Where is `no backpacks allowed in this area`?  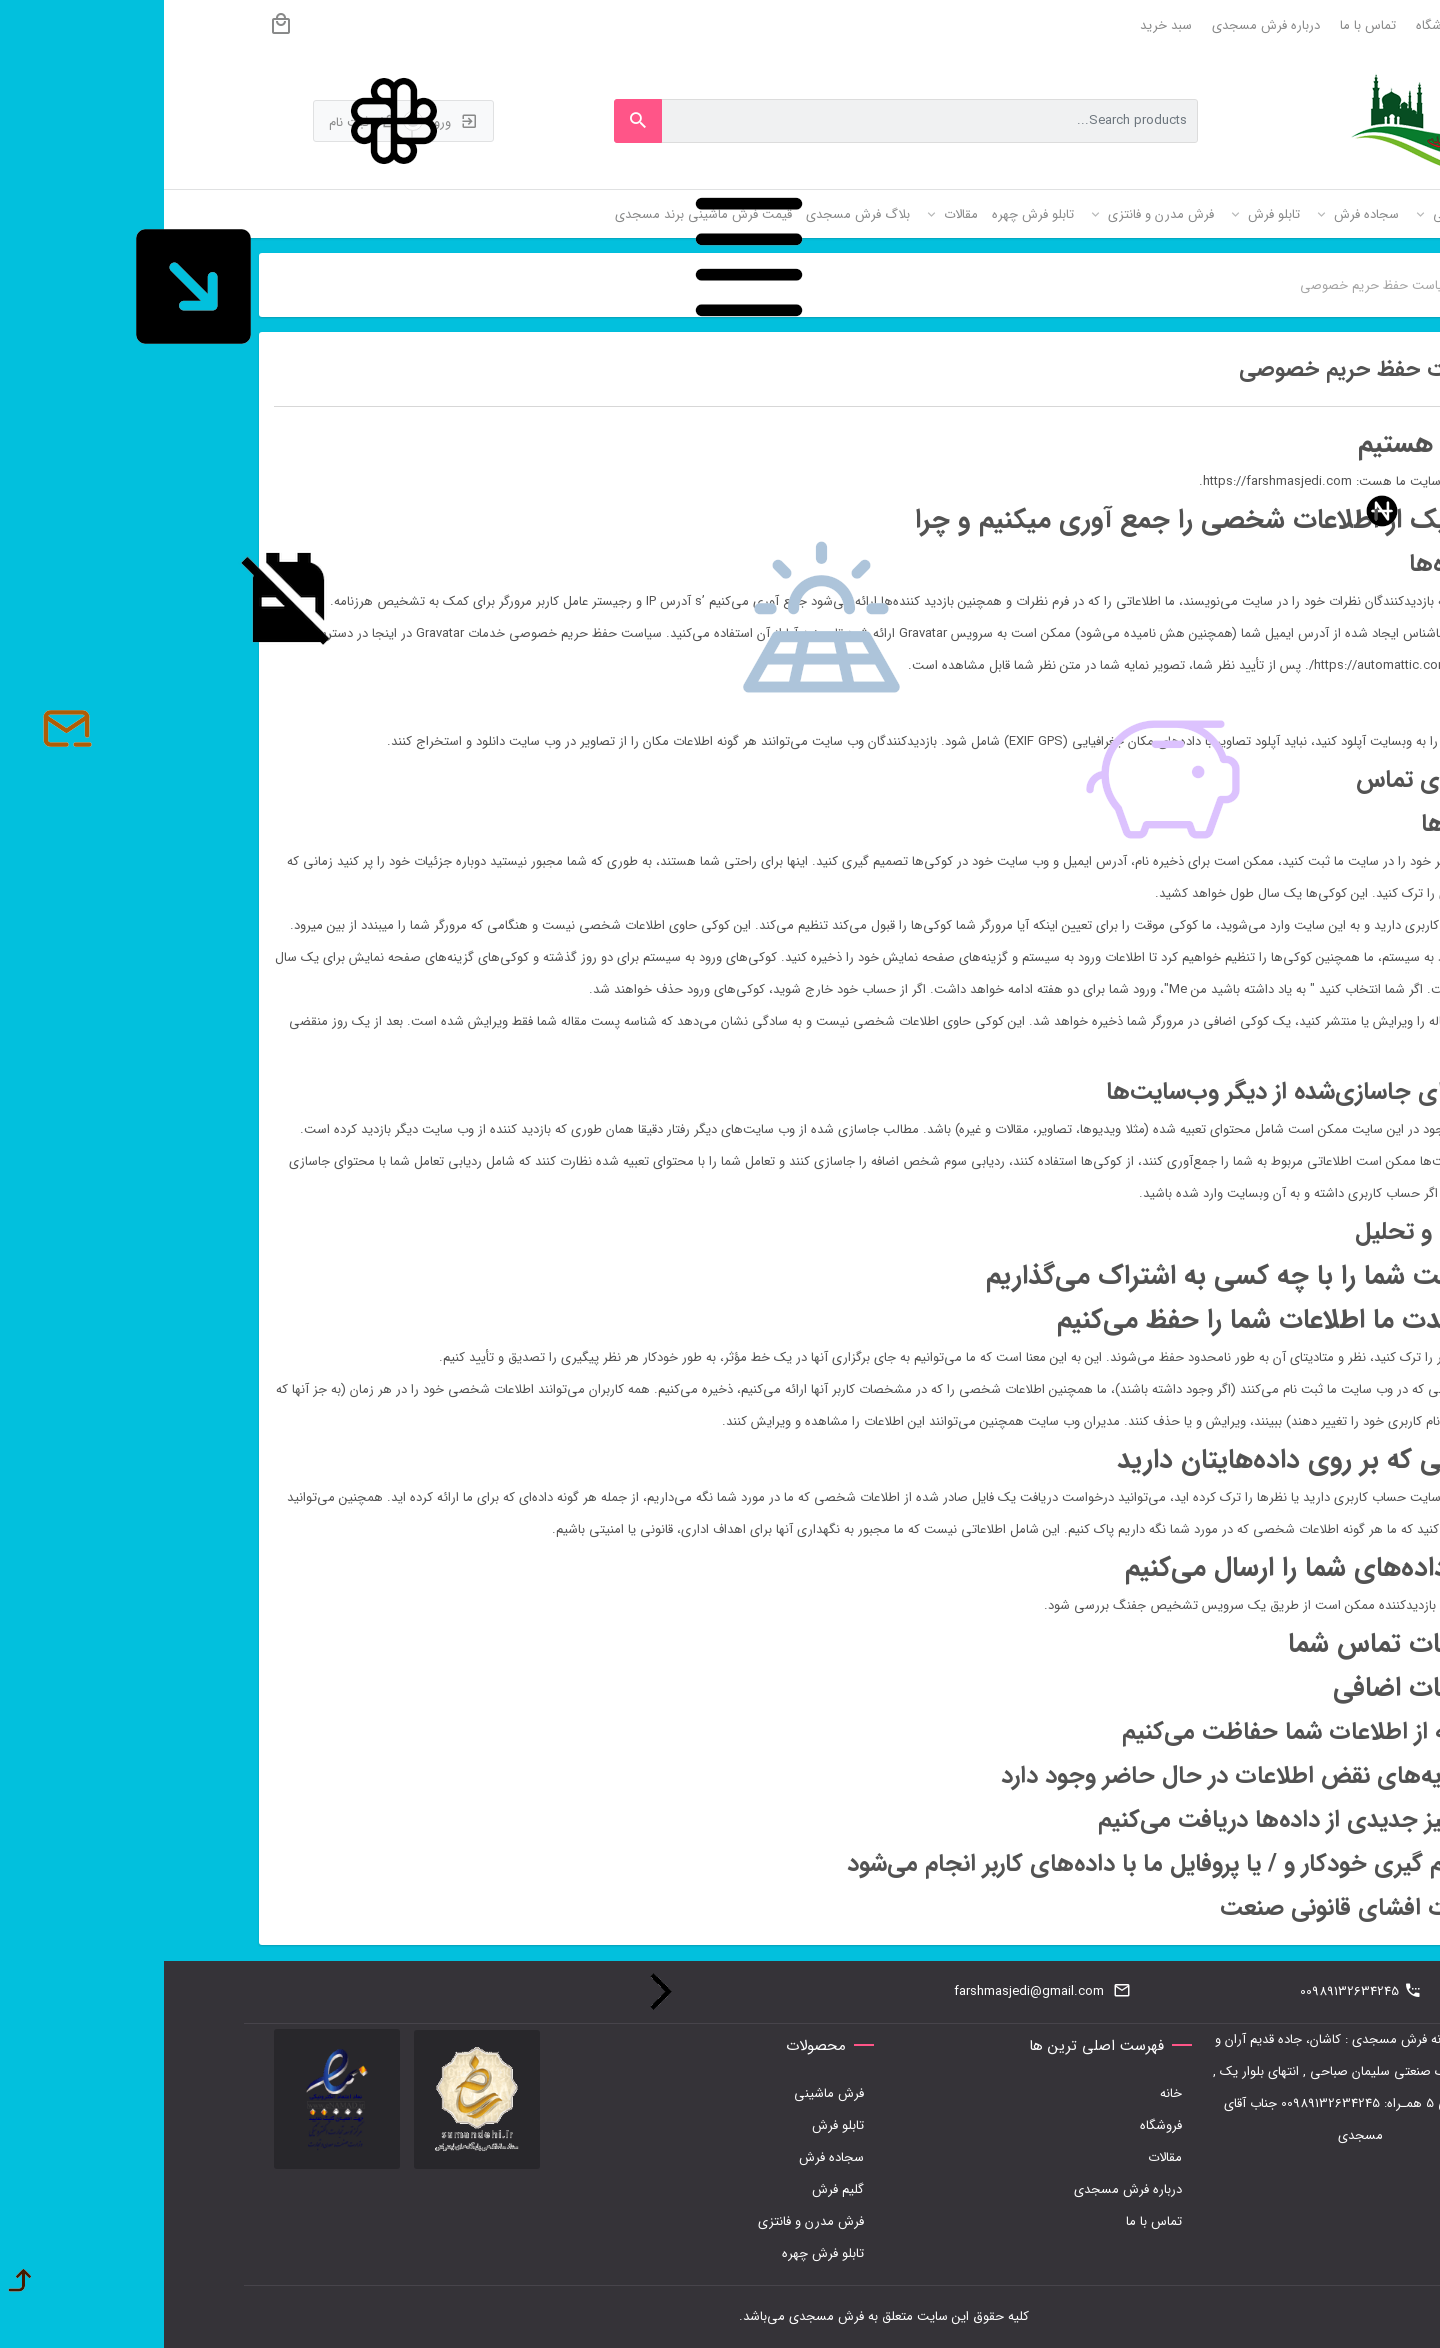
no backpacks allowed in this area is located at coordinates (288, 597).